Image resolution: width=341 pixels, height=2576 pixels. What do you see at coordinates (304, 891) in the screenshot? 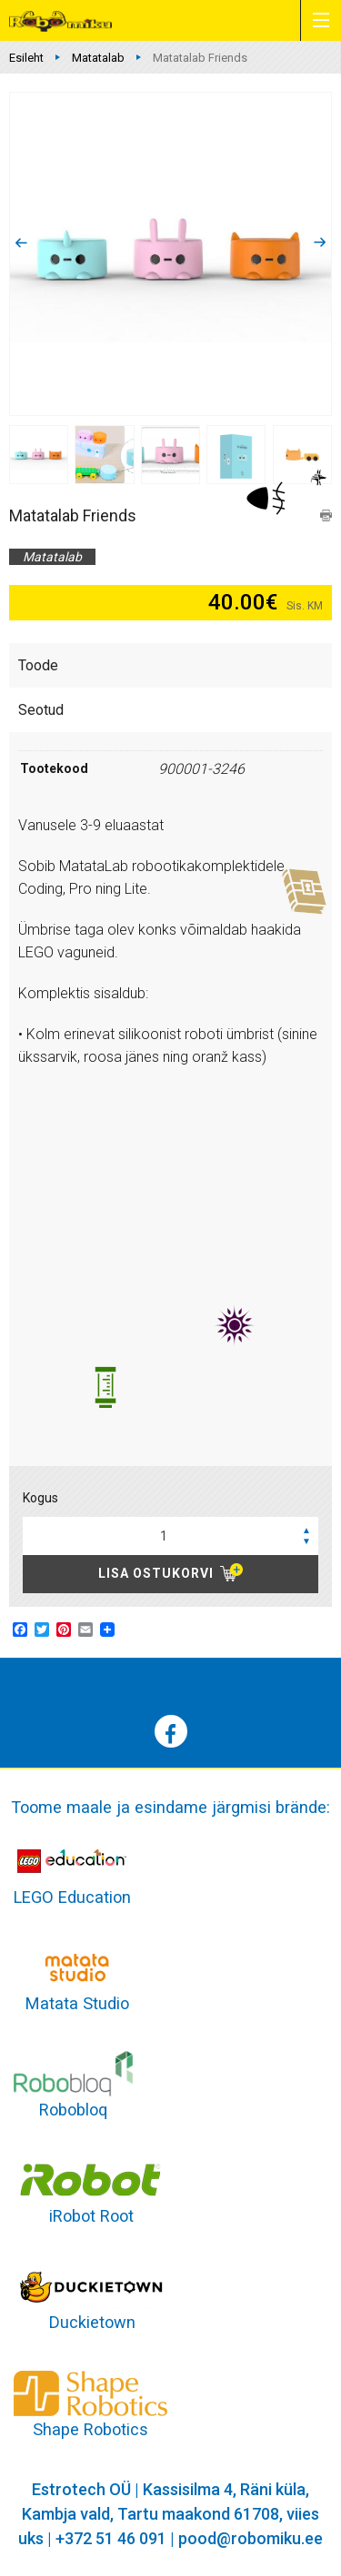
I see `access hidden or locked content` at bounding box center [304, 891].